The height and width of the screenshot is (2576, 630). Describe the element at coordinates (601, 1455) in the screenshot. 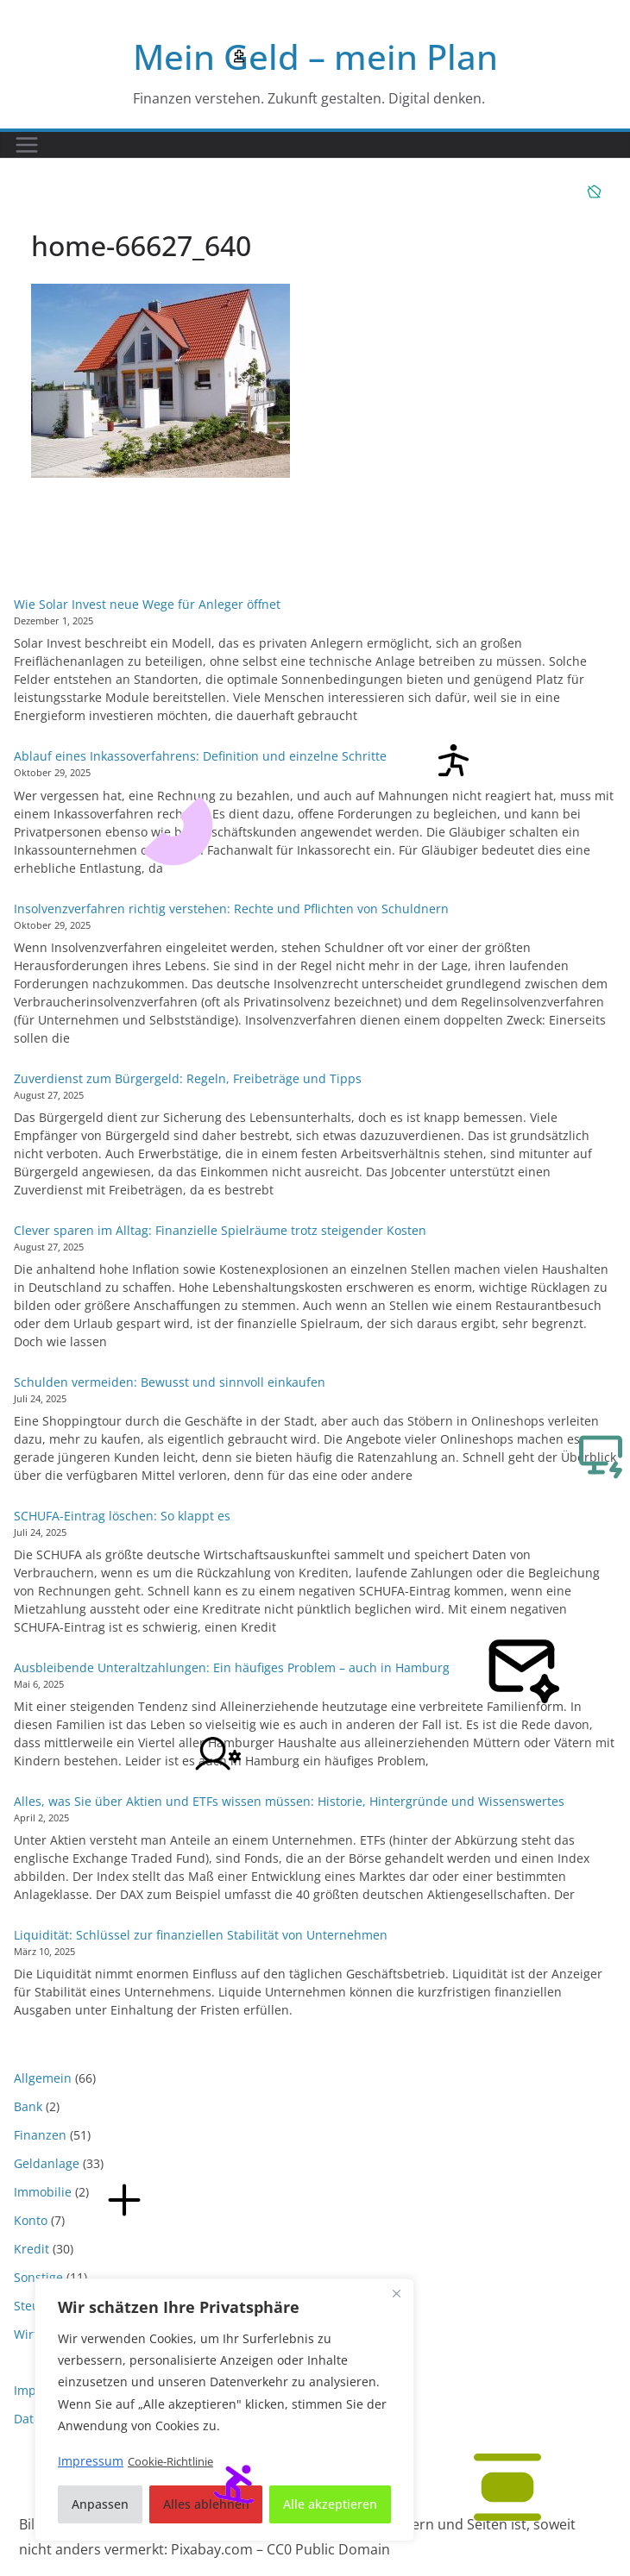

I see `desktop power or energy settings` at that location.